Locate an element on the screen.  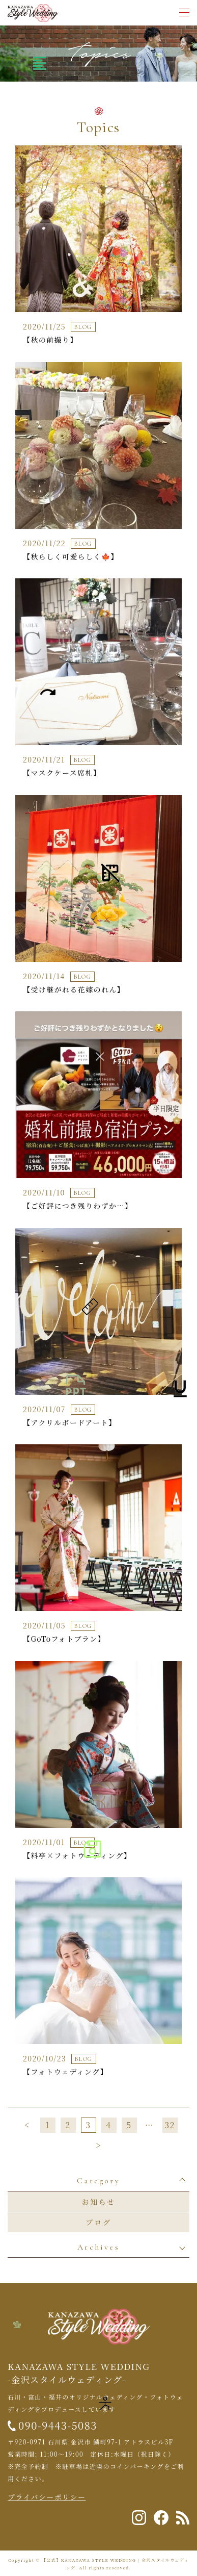
disable measurement tools is located at coordinates (110, 873).